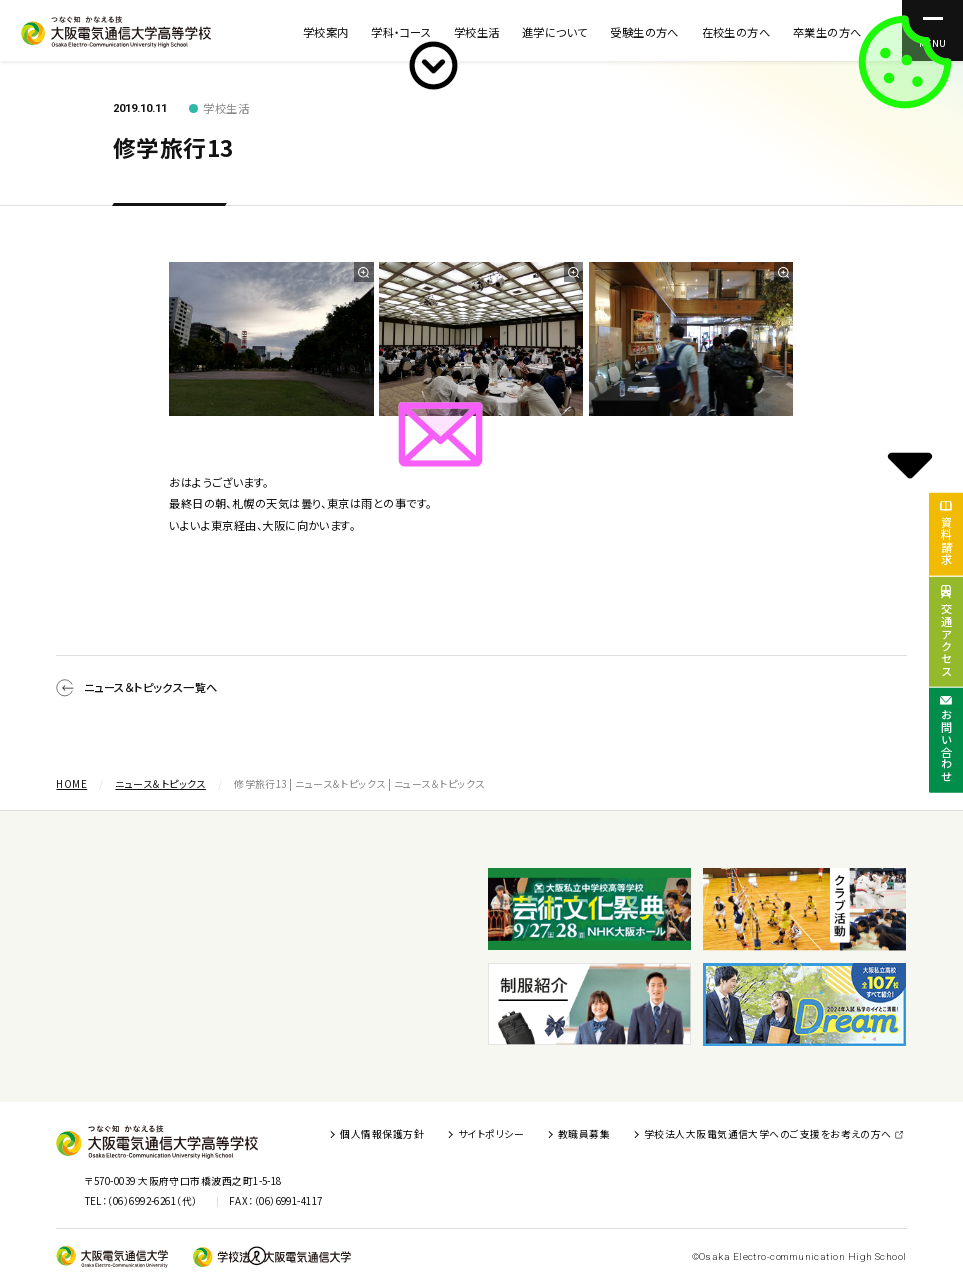  Describe the element at coordinates (910, 449) in the screenshot. I see `sort items in descending order` at that location.